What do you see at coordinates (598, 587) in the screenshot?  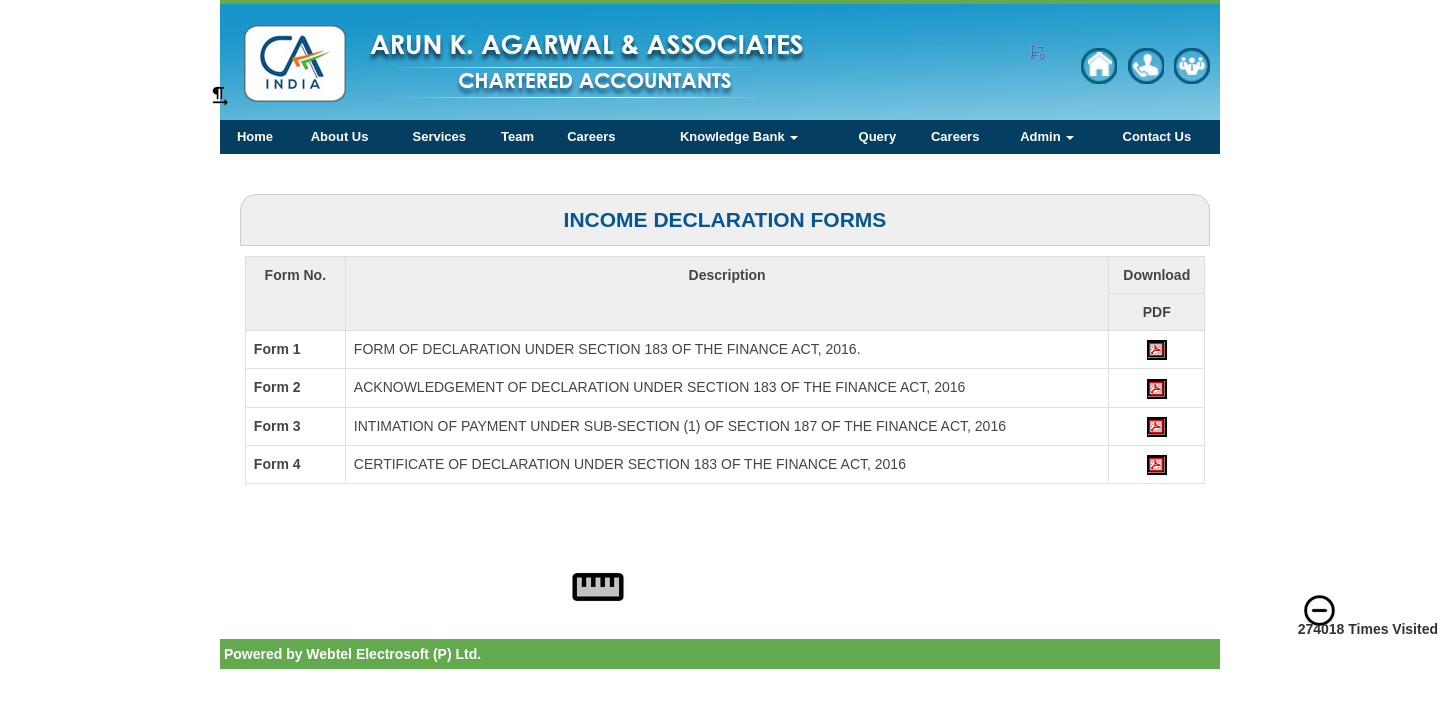 I see `access ruler or measurement tool` at bounding box center [598, 587].